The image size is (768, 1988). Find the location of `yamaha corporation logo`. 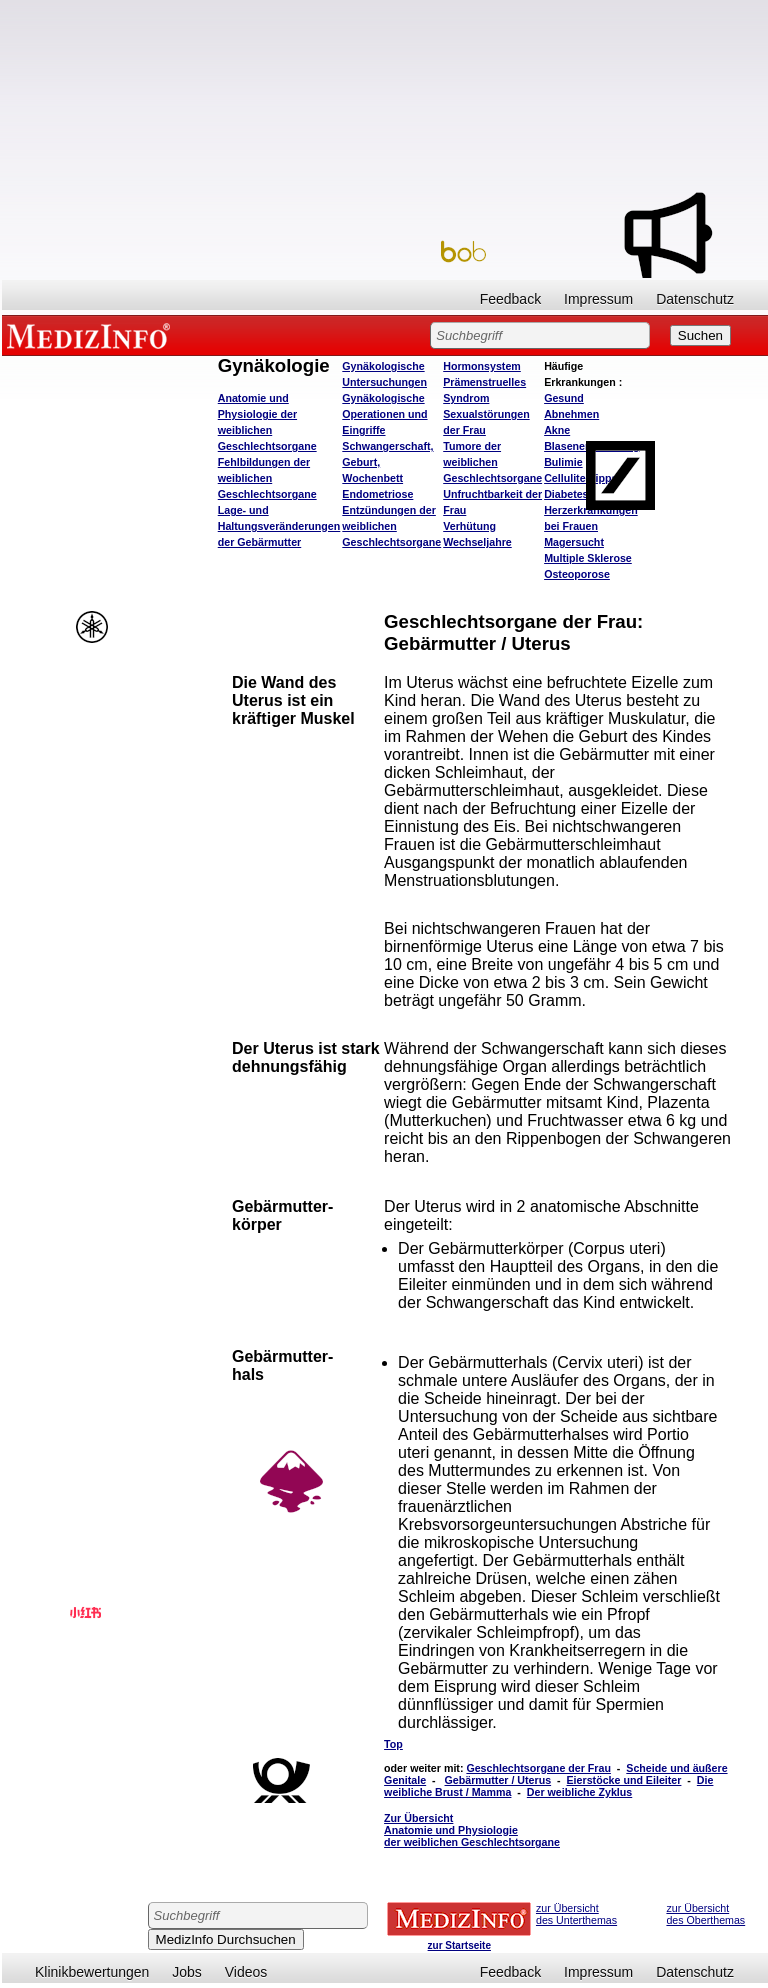

yamaha corporation logo is located at coordinates (92, 627).